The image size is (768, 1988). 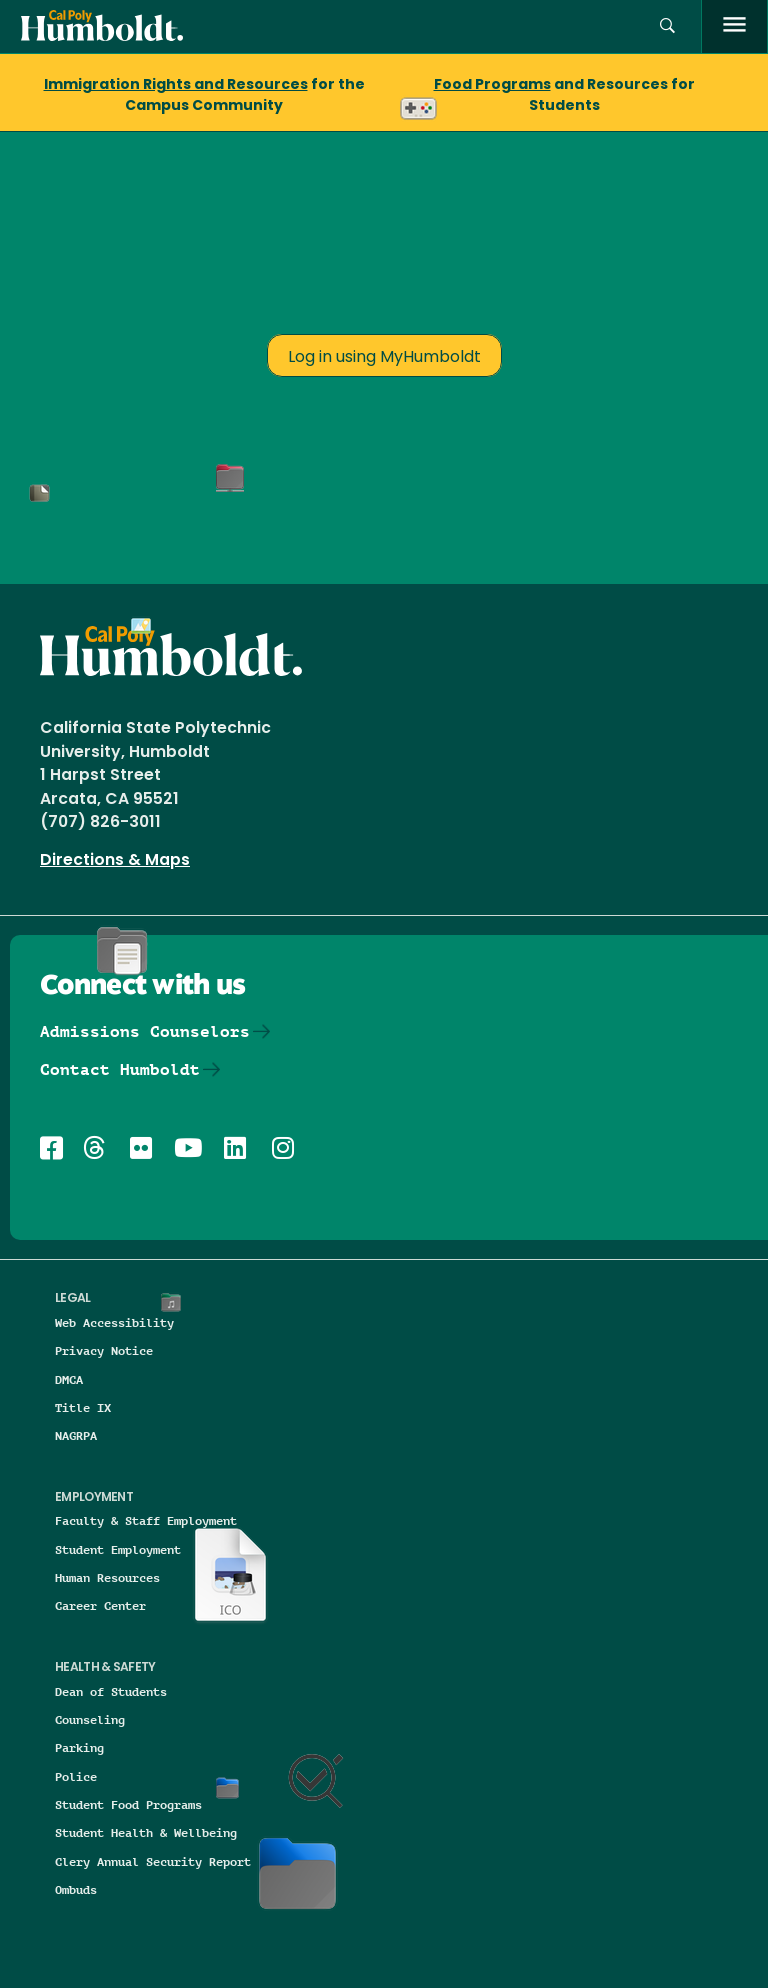 What do you see at coordinates (141, 626) in the screenshot?
I see `open photo management app` at bounding box center [141, 626].